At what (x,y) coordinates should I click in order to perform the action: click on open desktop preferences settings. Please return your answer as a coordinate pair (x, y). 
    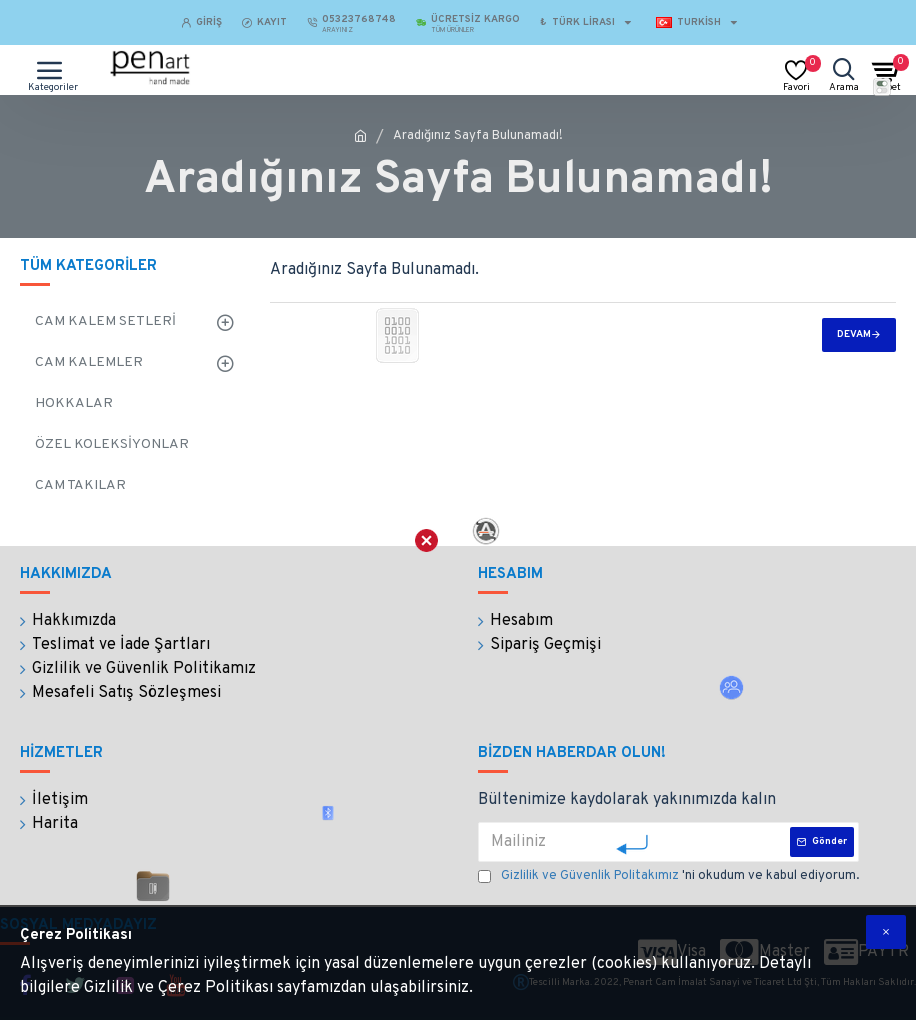
    Looking at the image, I should click on (882, 87).